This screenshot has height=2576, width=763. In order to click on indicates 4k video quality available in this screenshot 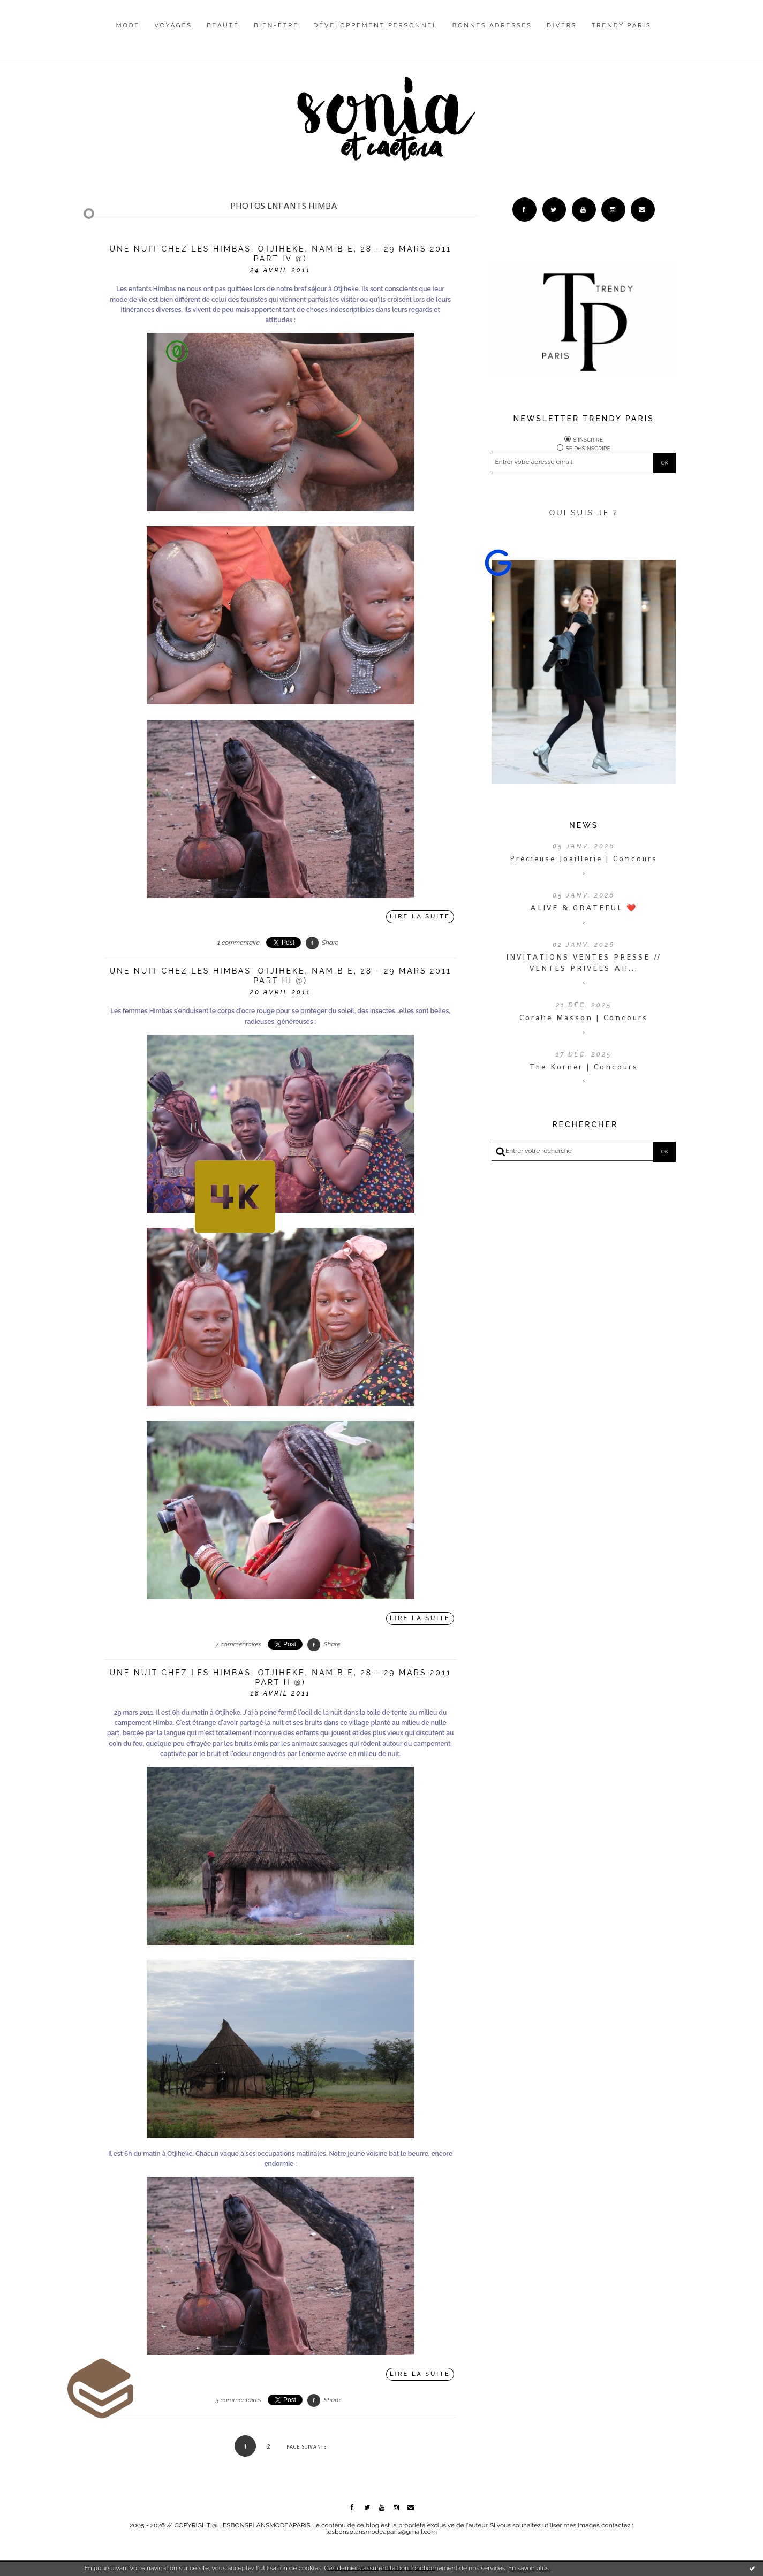, I will do `click(235, 1197)`.